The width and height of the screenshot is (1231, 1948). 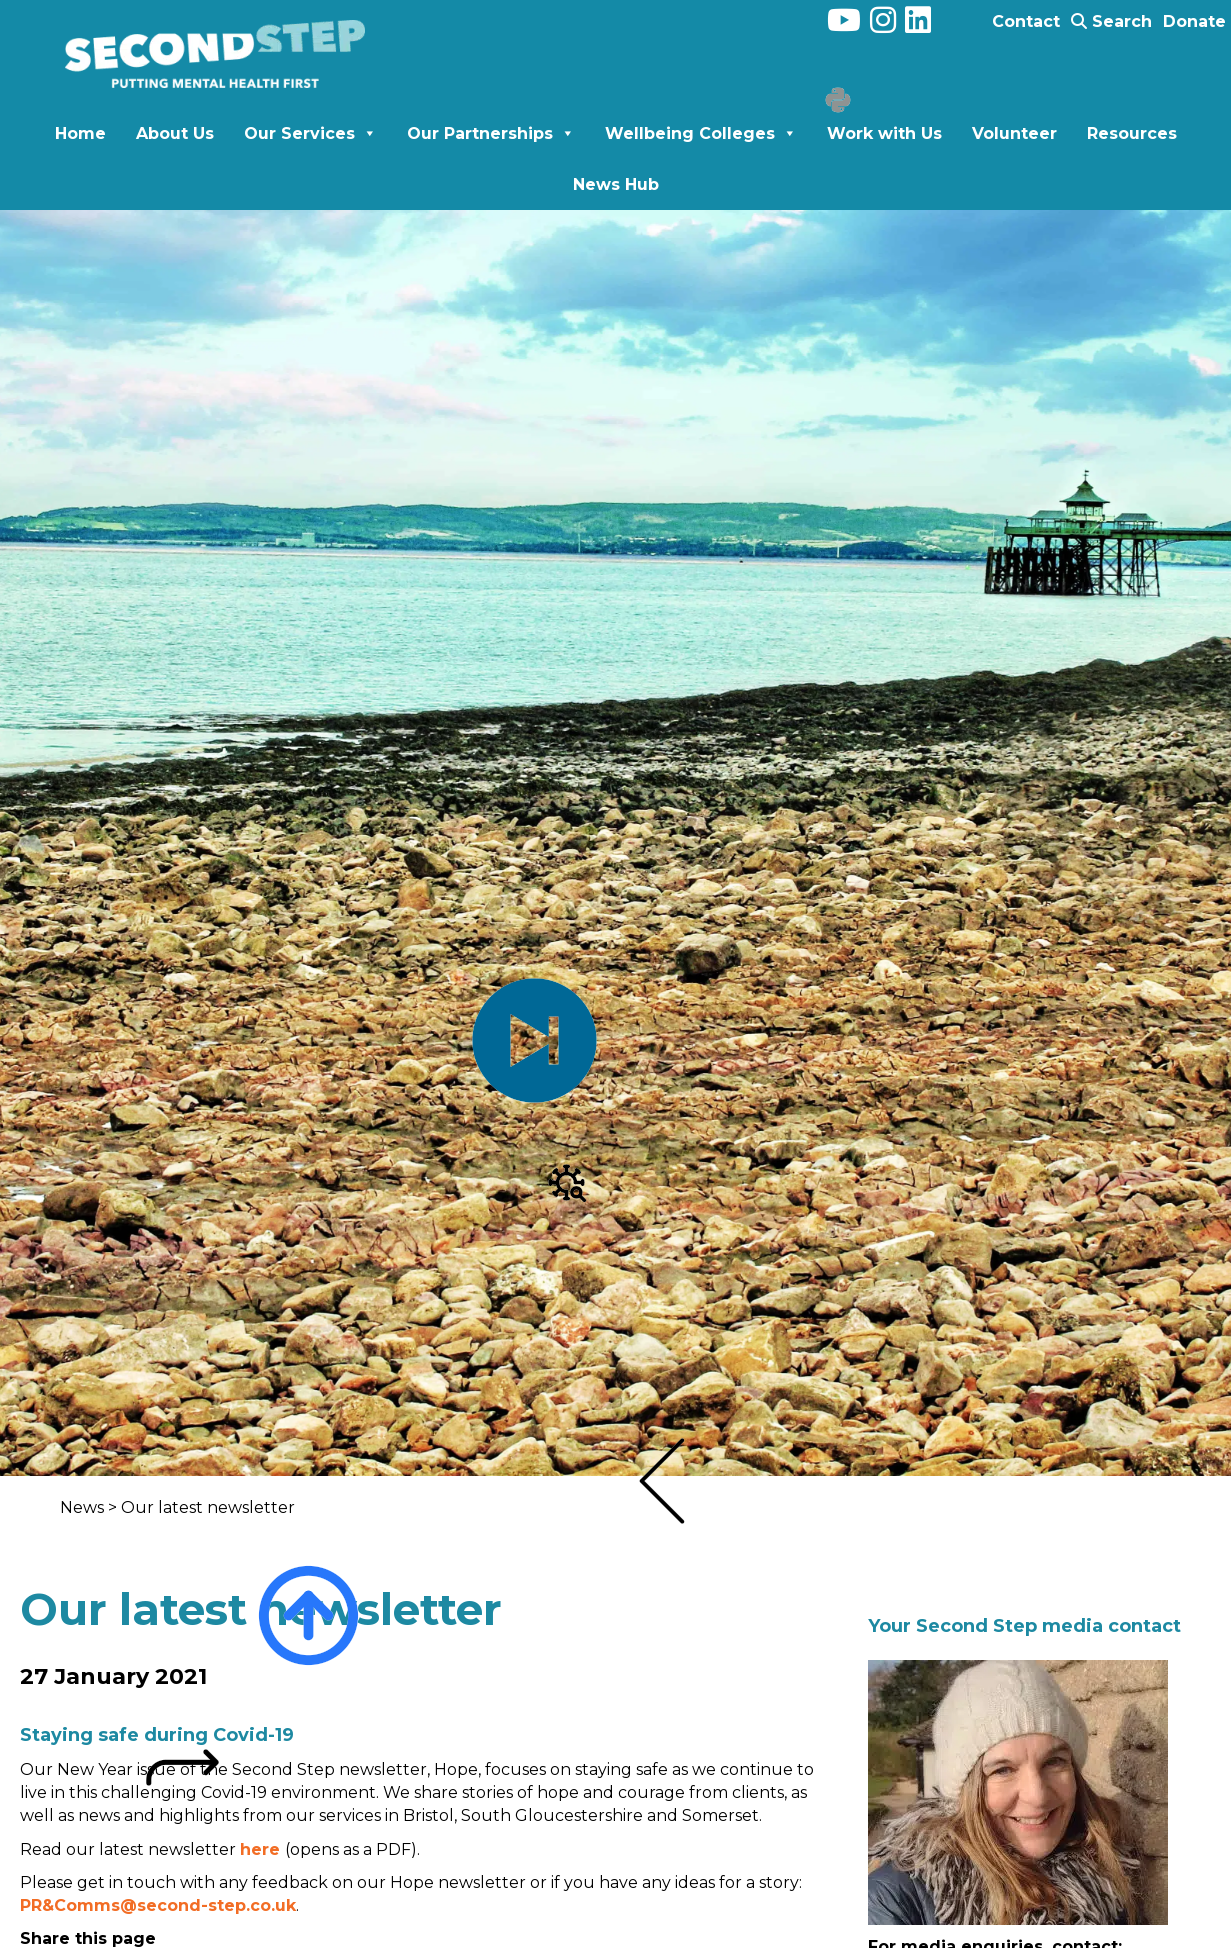 What do you see at coordinates (838, 100) in the screenshot?
I see `indicates python programming language support` at bounding box center [838, 100].